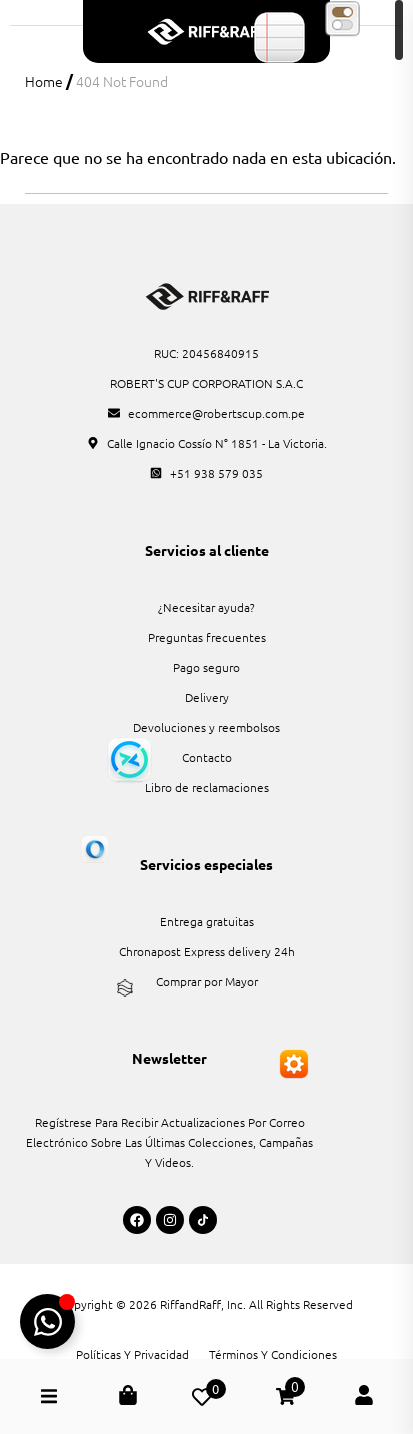 This screenshot has width=413, height=1434. I want to click on open the text editor app, so click(279, 37).